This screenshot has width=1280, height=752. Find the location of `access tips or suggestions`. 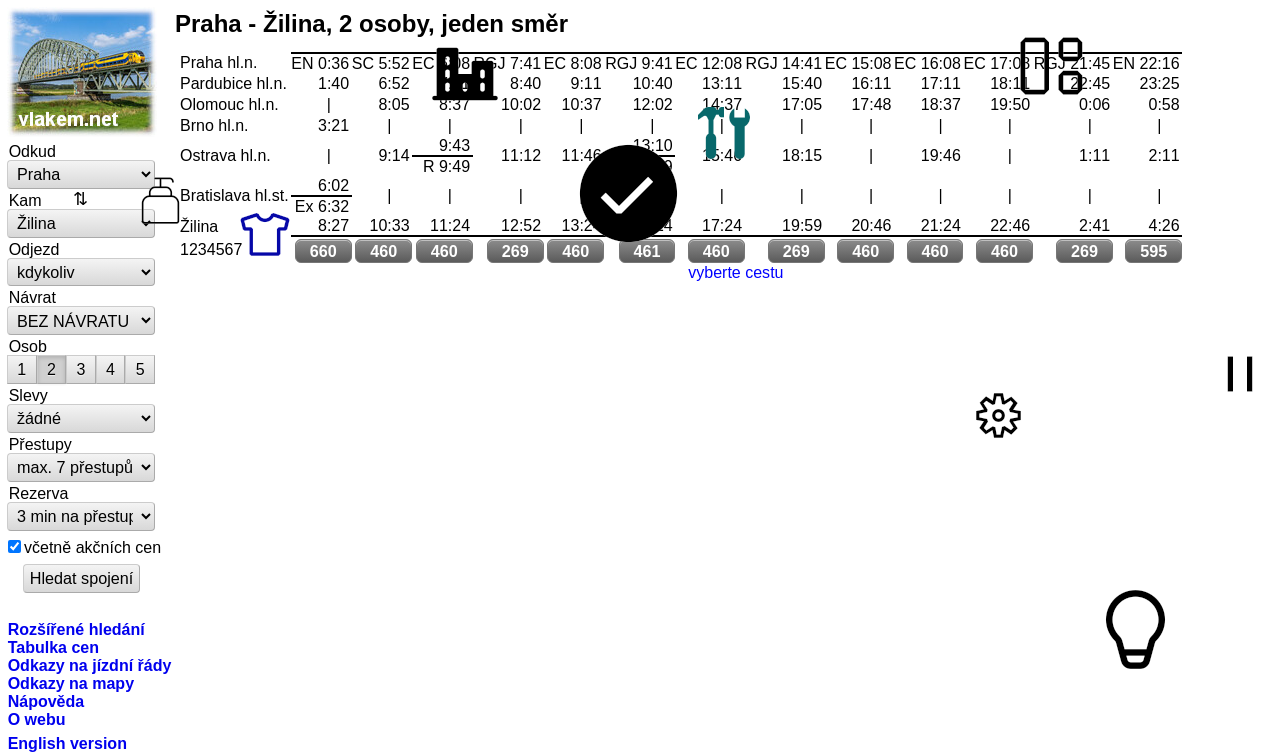

access tips or suggestions is located at coordinates (1135, 629).